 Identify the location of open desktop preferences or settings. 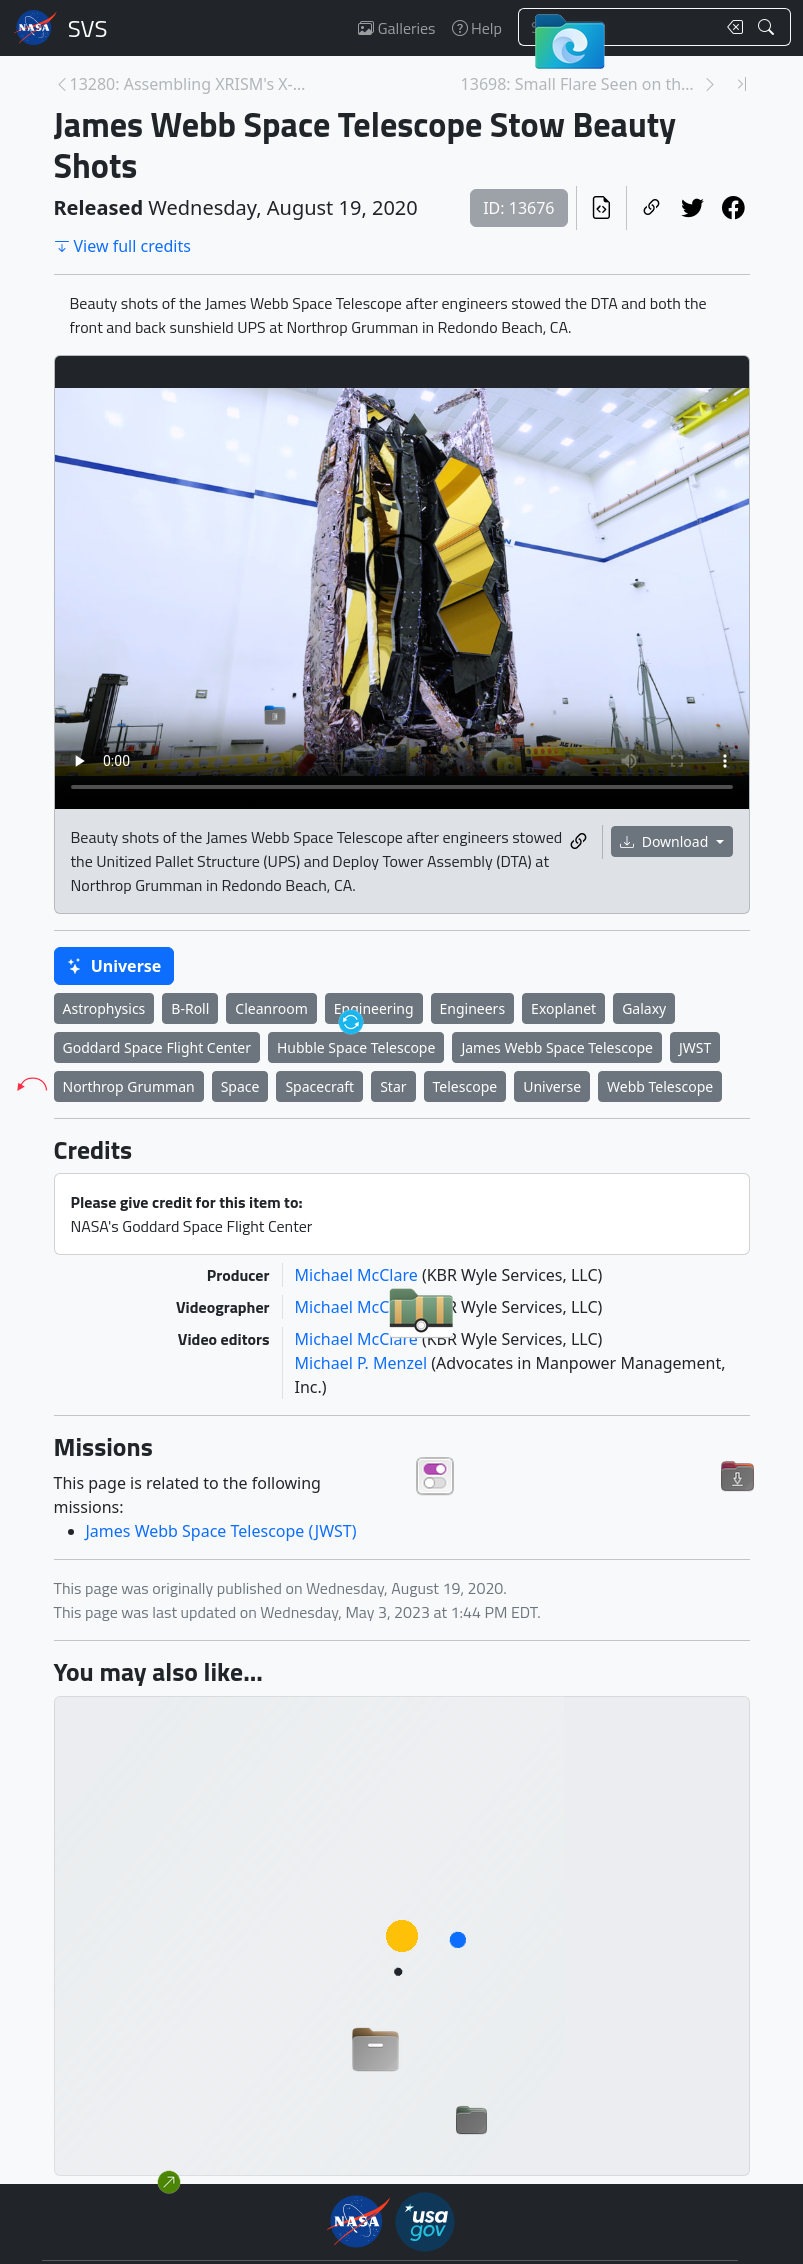
(435, 1476).